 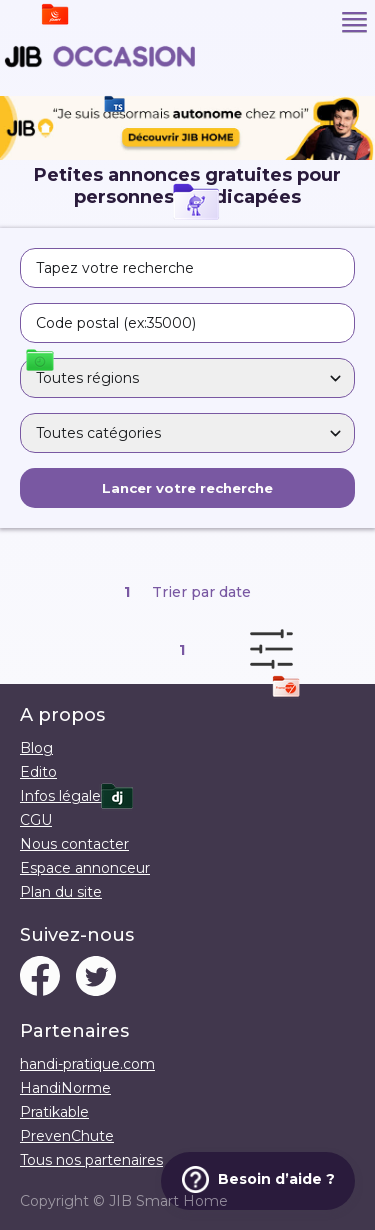 What do you see at coordinates (271, 647) in the screenshot?
I see `adjust audio equalizer settings` at bounding box center [271, 647].